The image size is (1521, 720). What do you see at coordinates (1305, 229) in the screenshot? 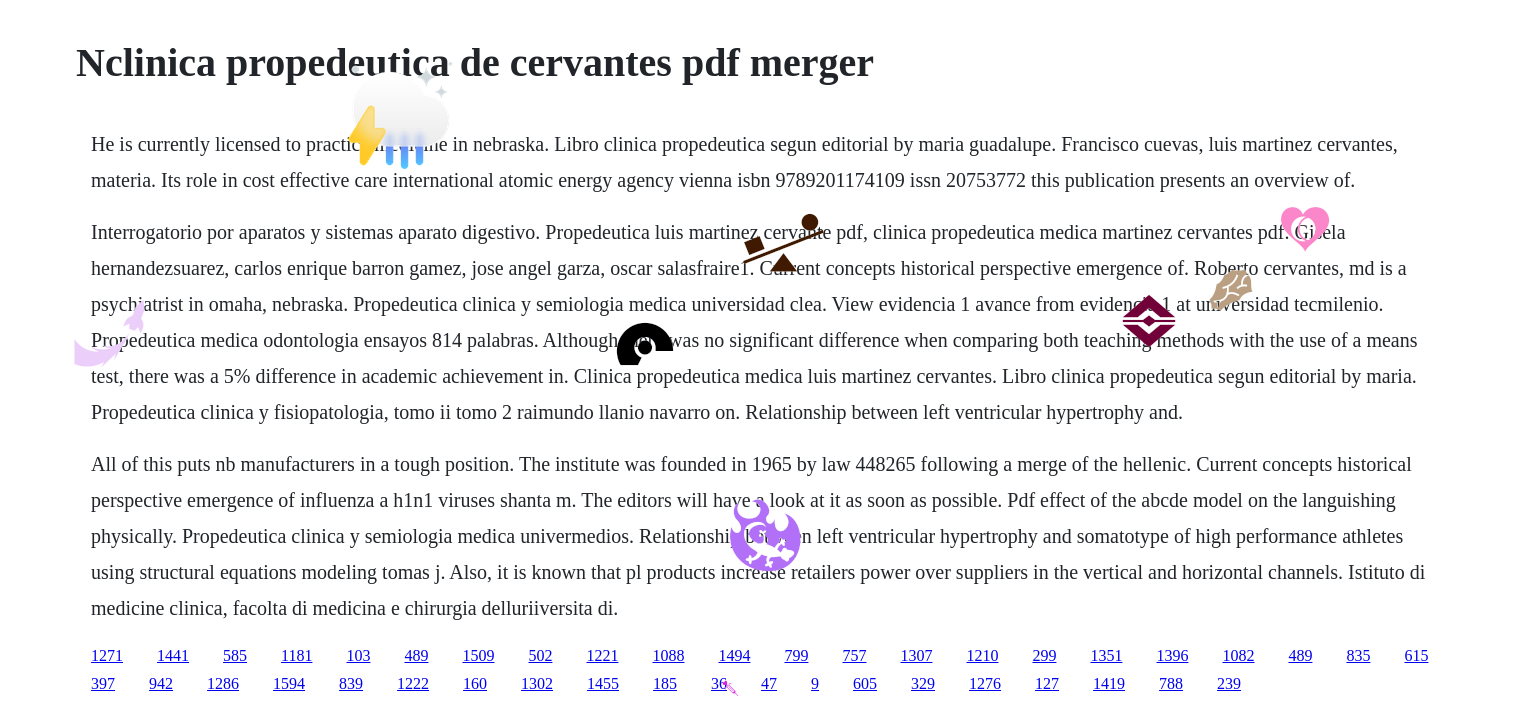
I see `favorite or like a game item` at bounding box center [1305, 229].